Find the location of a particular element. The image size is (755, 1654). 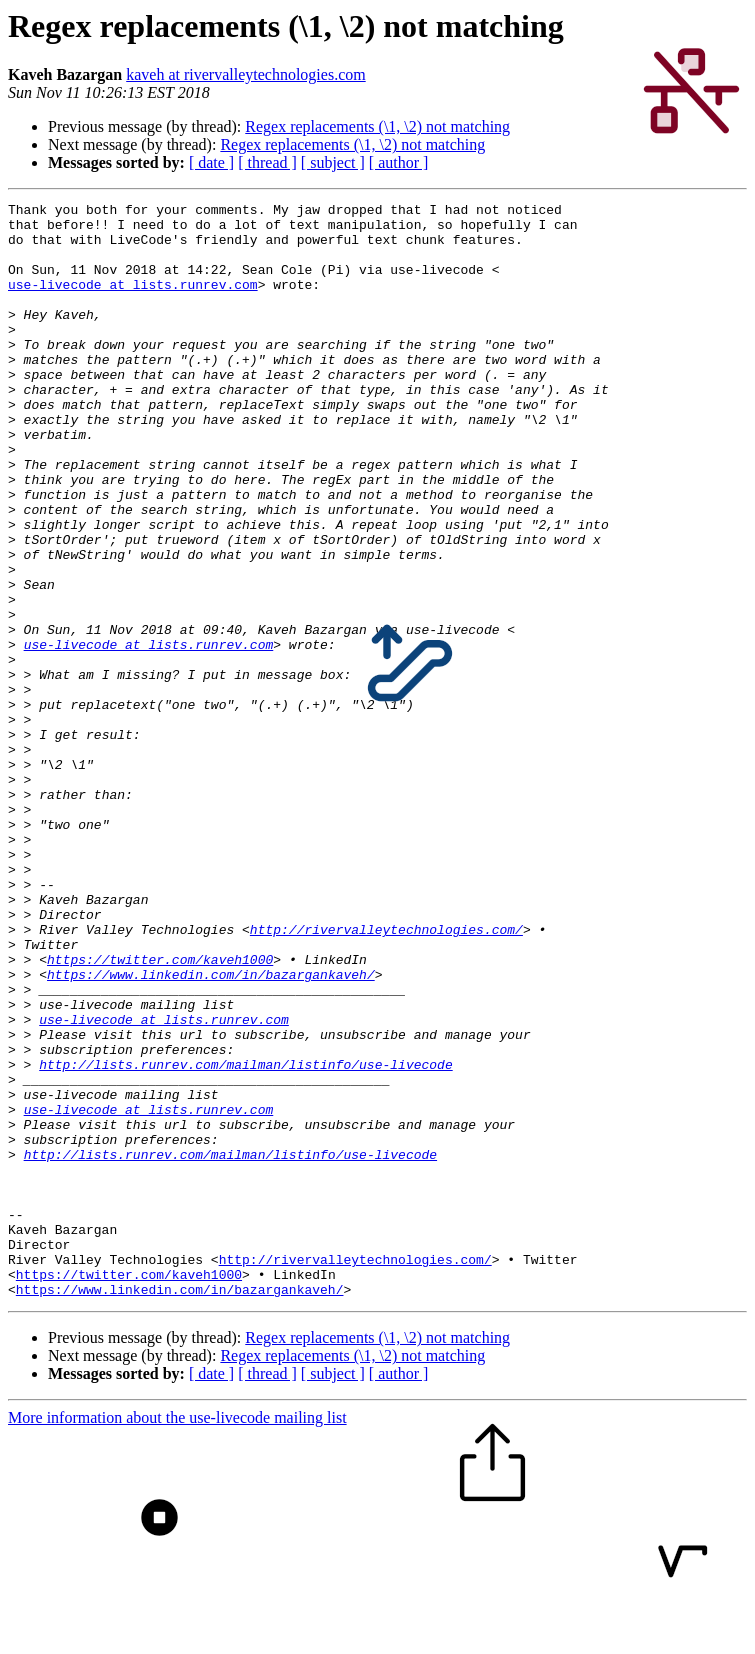

insert square root symbol is located at coordinates (681, 1558).